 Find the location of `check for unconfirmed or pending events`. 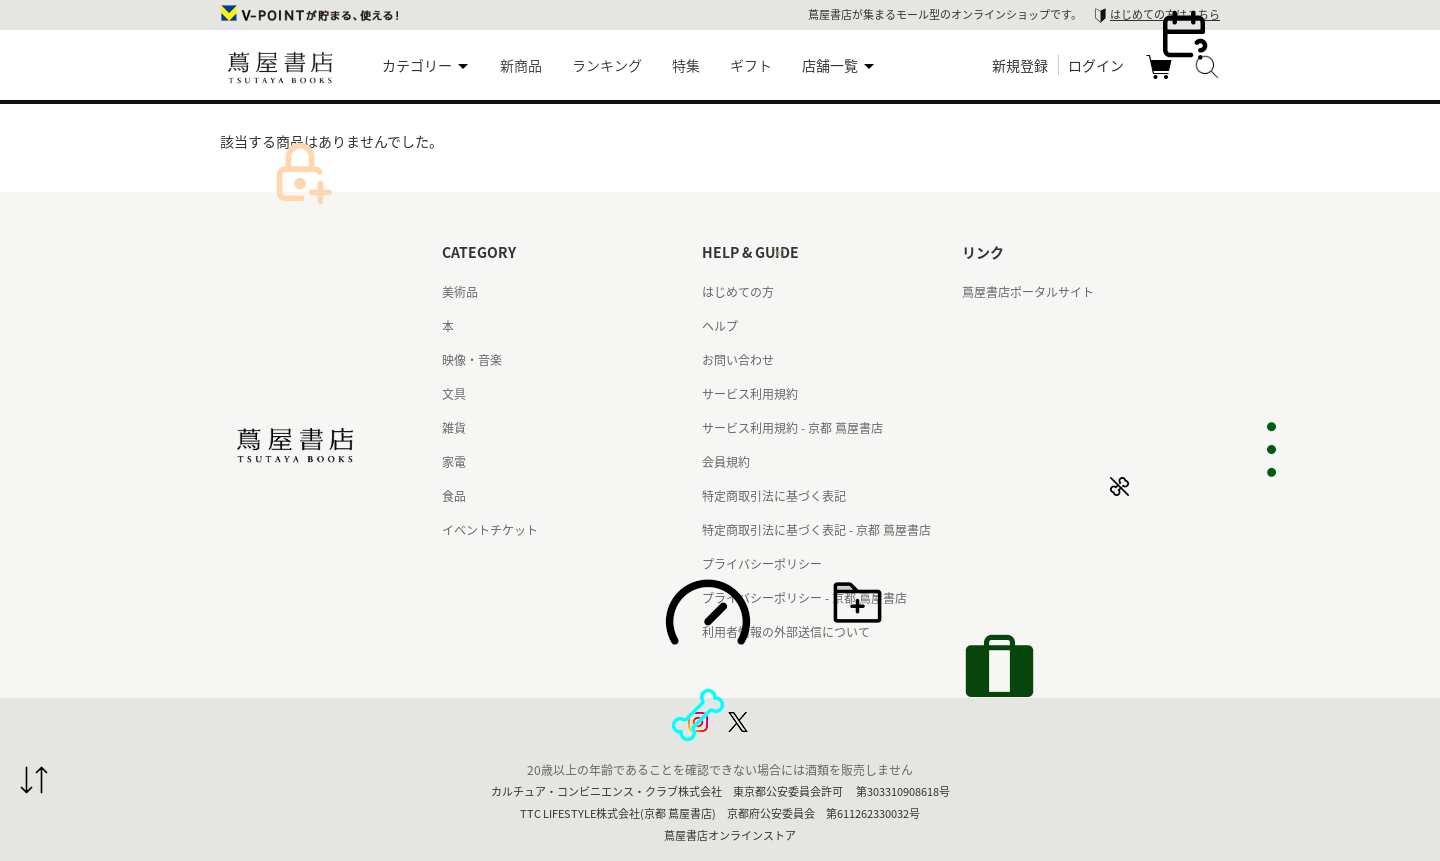

check for unconfirmed or pending events is located at coordinates (1184, 34).